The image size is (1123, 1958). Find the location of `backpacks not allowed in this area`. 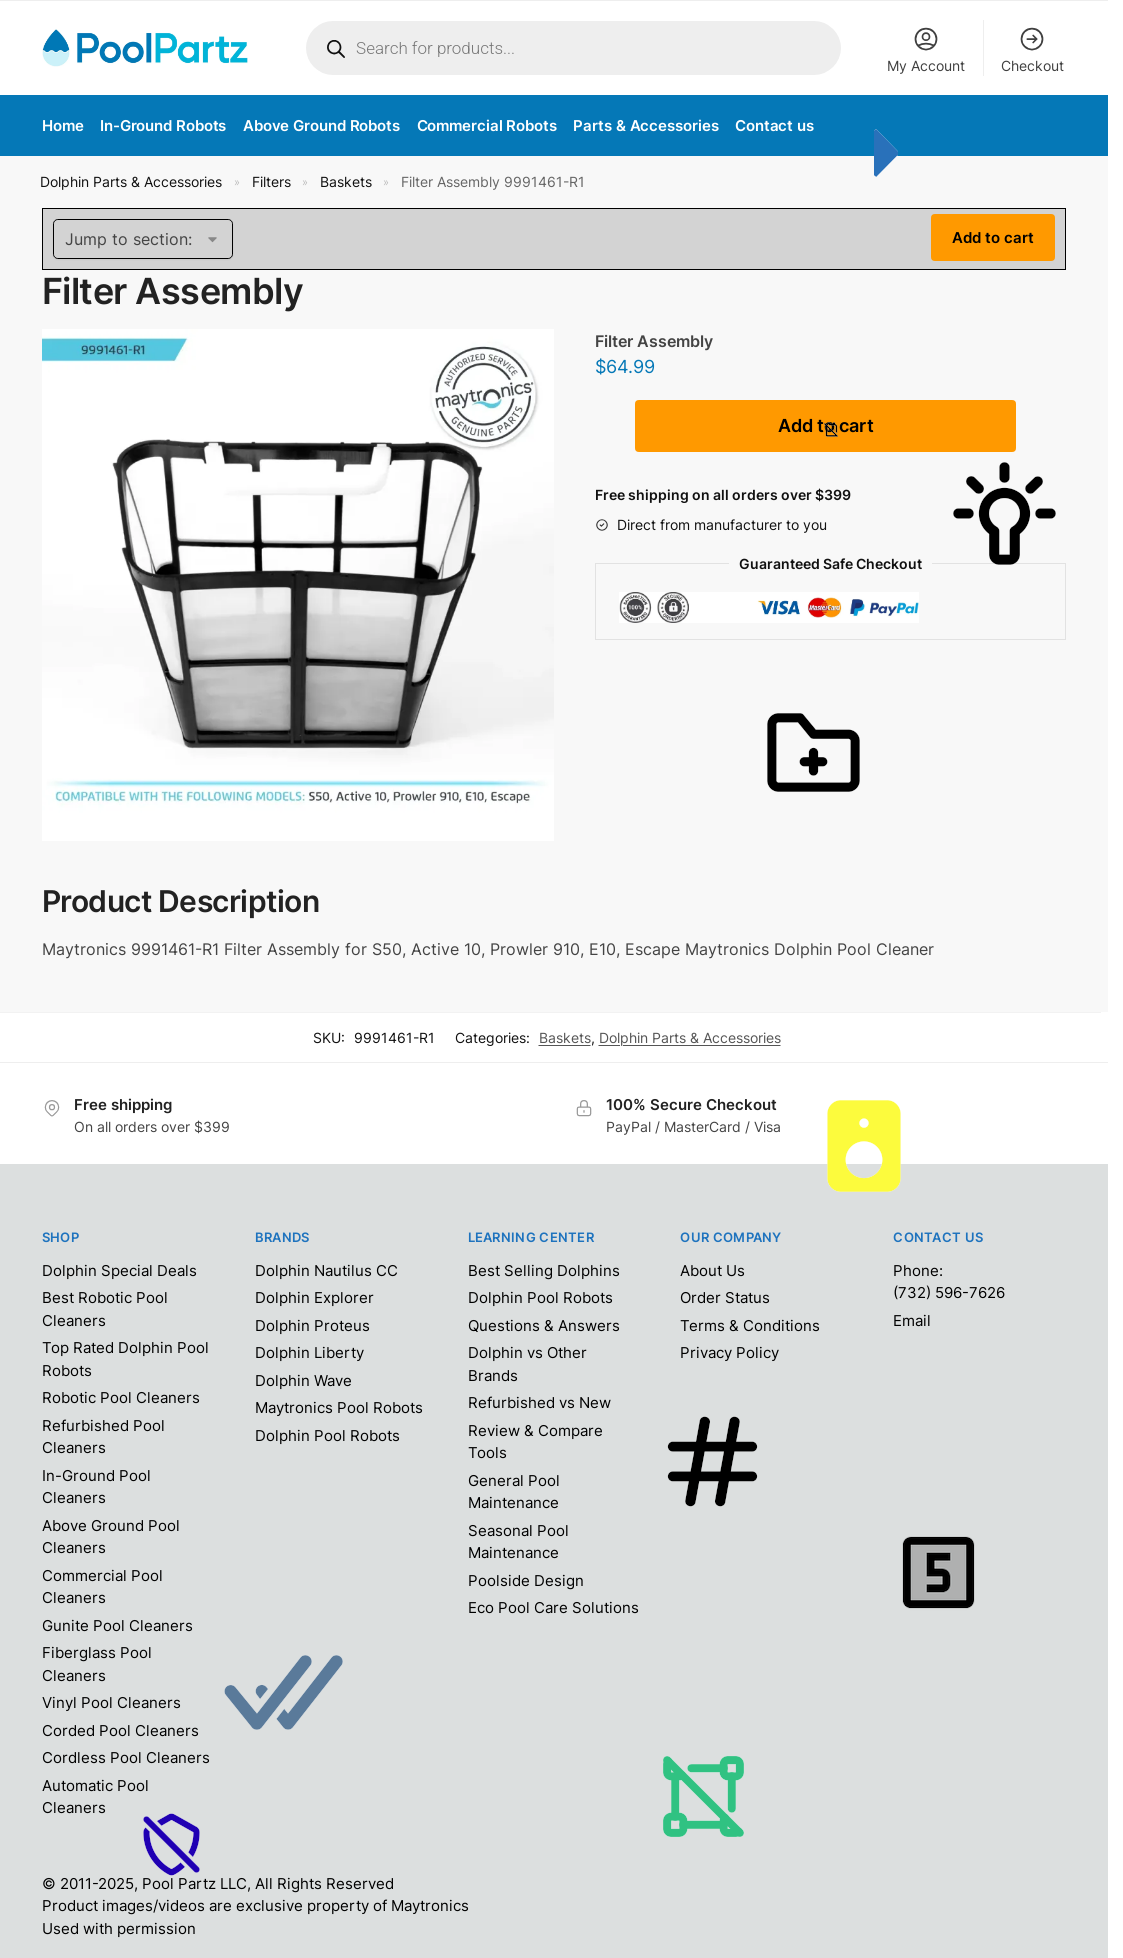

backpacks not allowed in this area is located at coordinates (831, 429).